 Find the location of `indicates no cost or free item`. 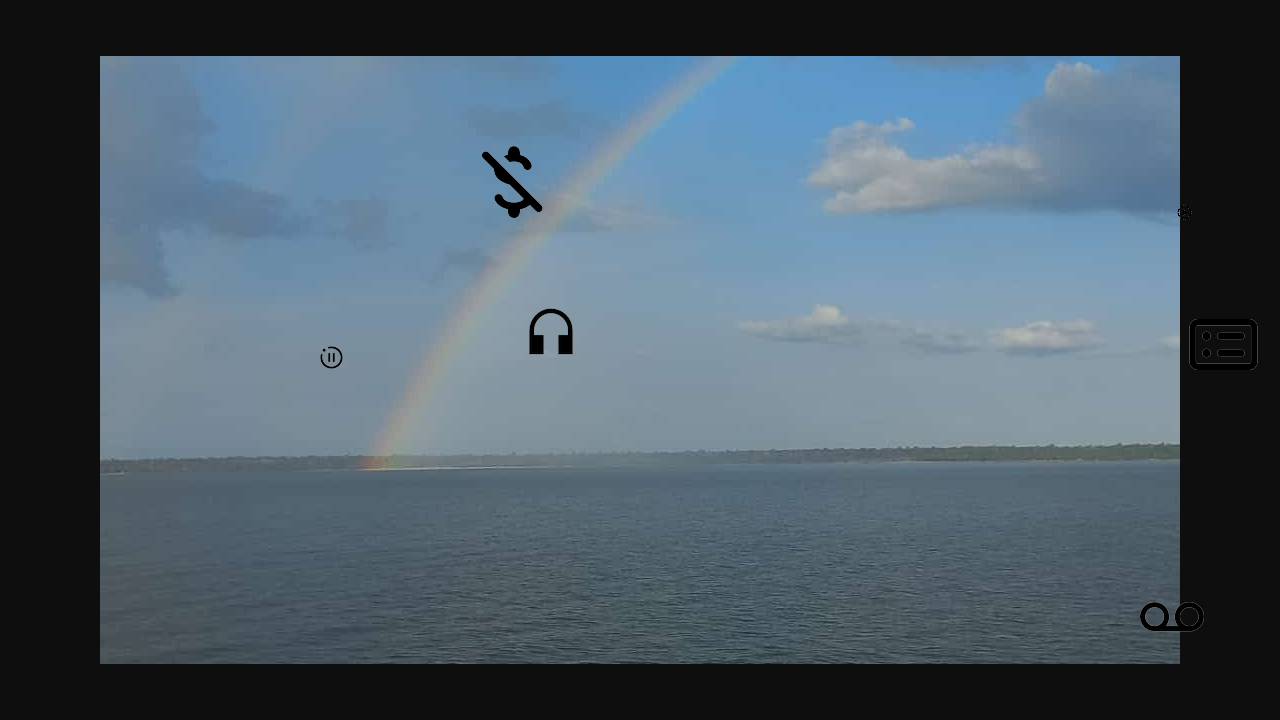

indicates no cost or free item is located at coordinates (512, 182).